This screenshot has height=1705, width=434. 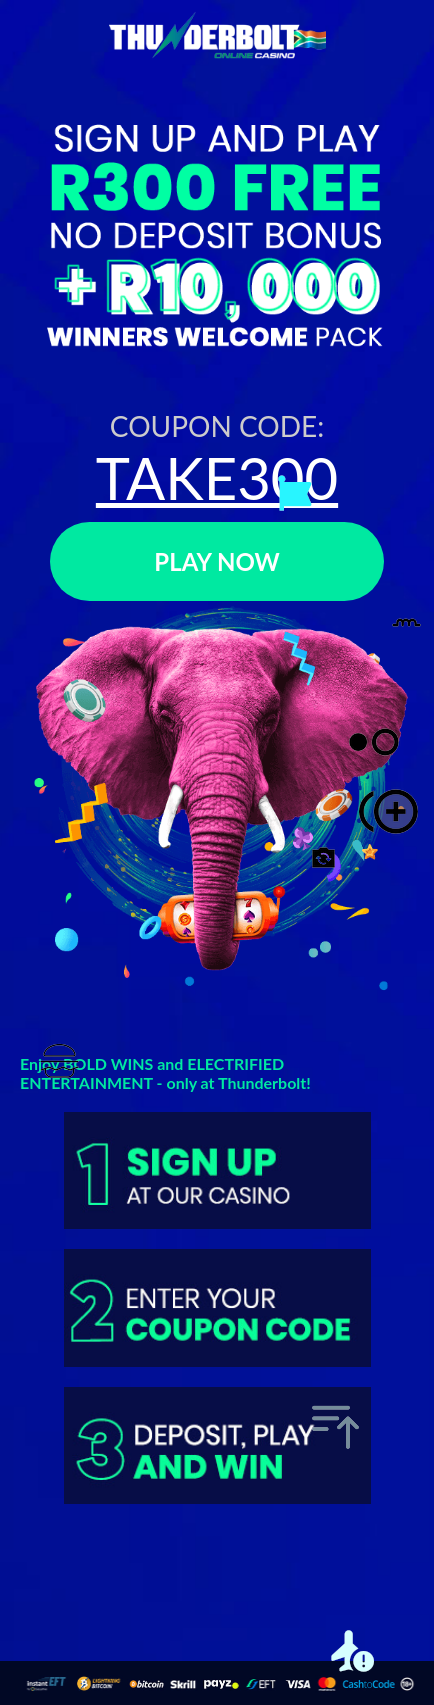 What do you see at coordinates (59, 1061) in the screenshot?
I see `open navigation menu` at bounding box center [59, 1061].